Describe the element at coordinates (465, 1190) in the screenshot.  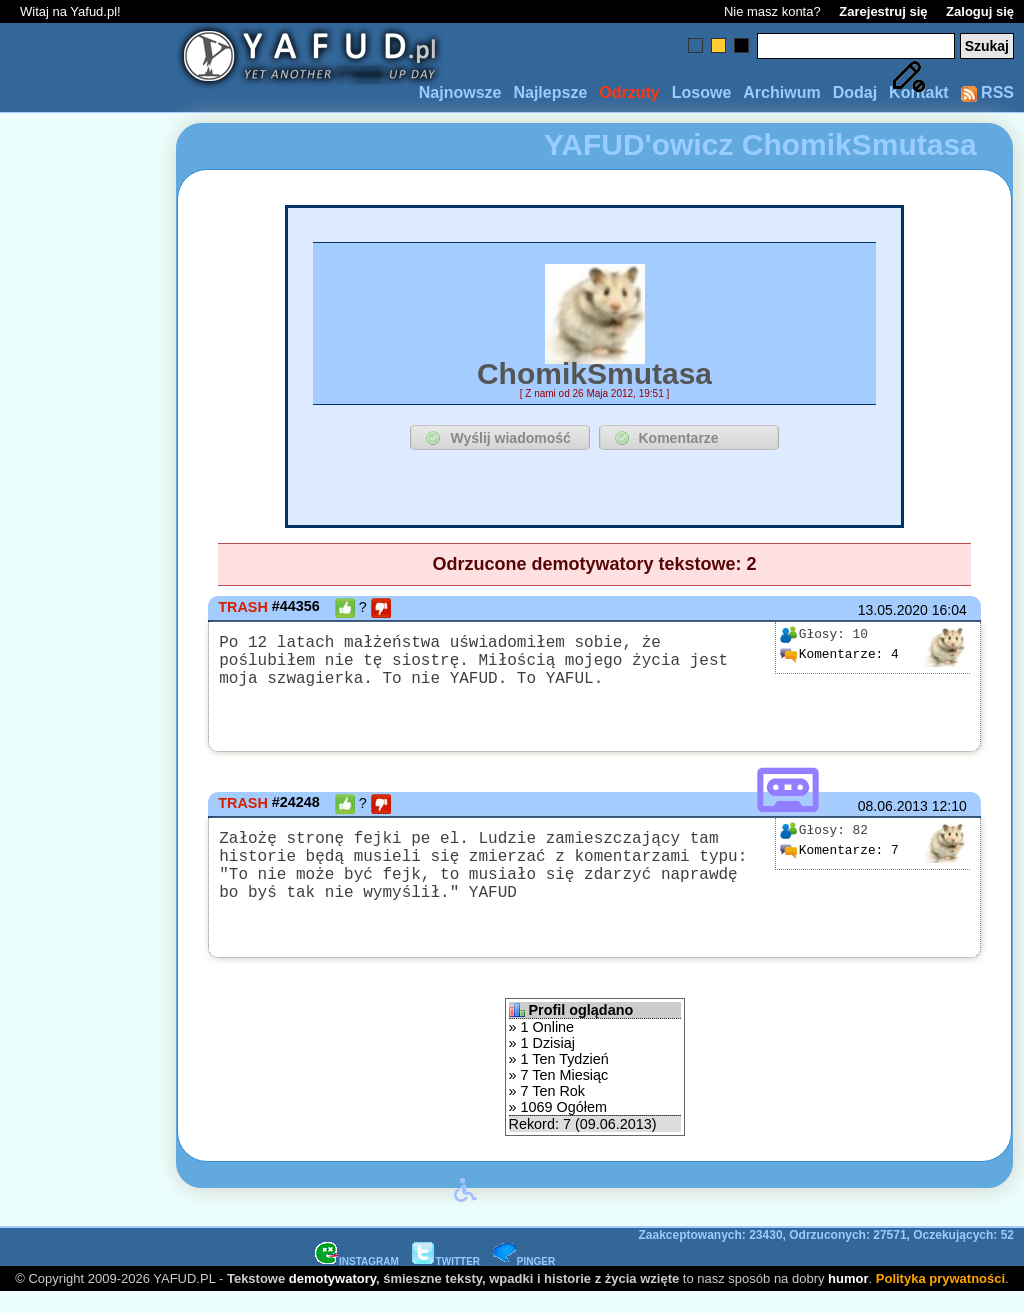
I see `indicates wheelchair accessible facilities` at that location.